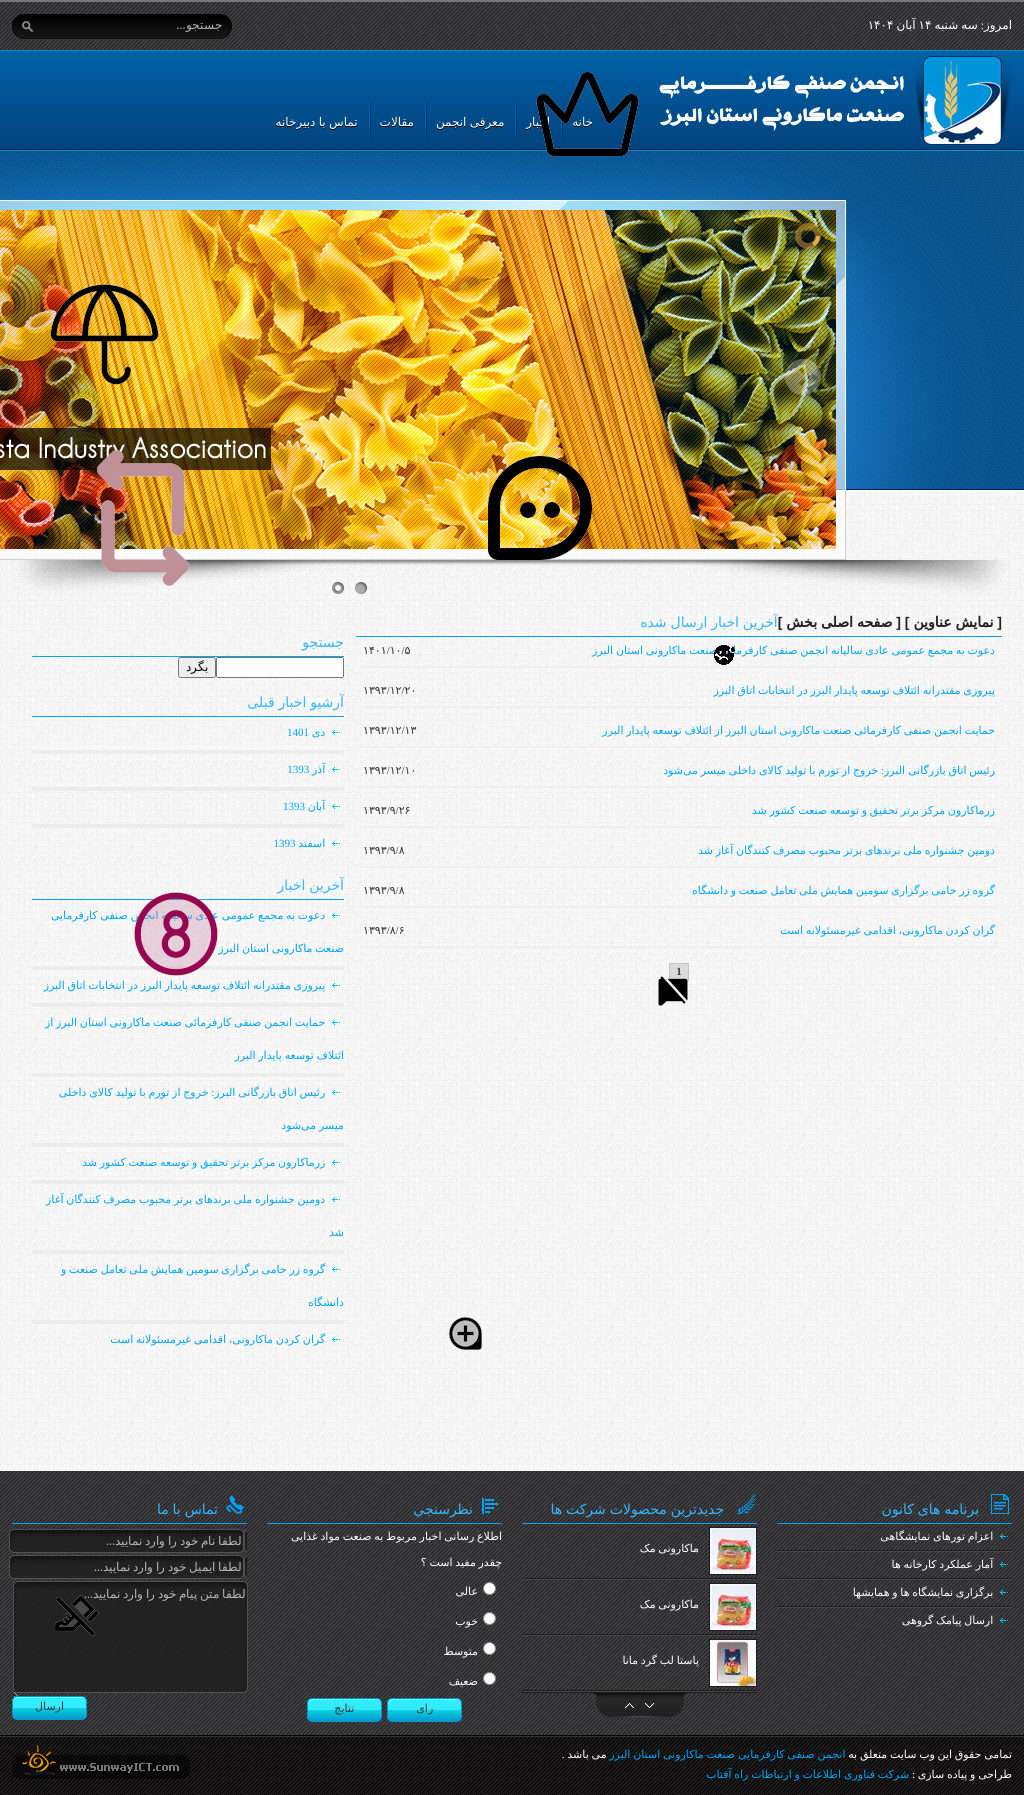 The height and width of the screenshot is (1795, 1024). Describe the element at coordinates (724, 655) in the screenshot. I see `report feeling unwell or sick` at that location.